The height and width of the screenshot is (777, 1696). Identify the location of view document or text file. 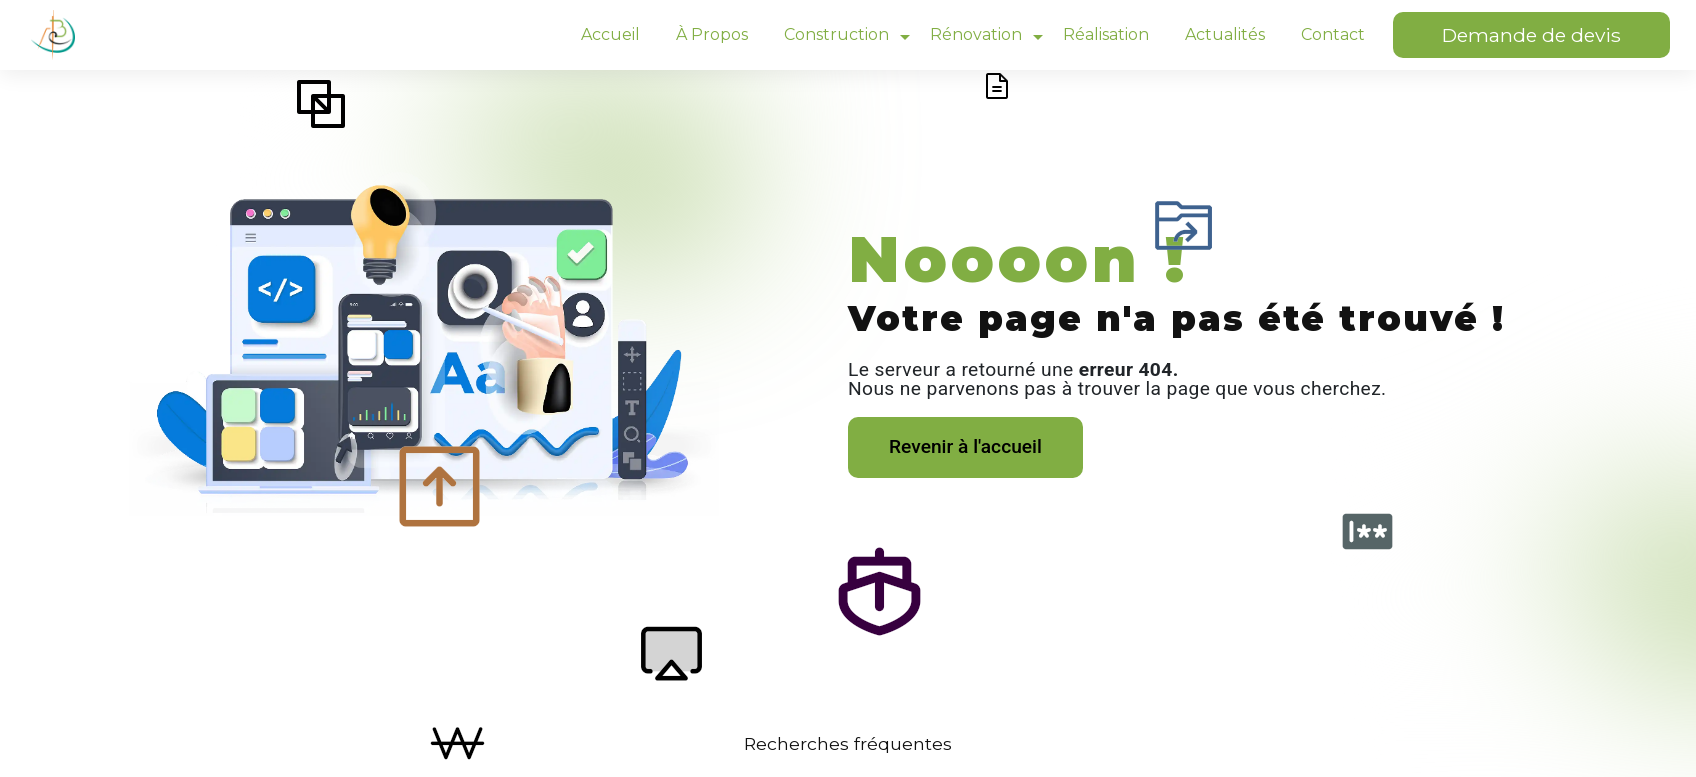
(997, 86).